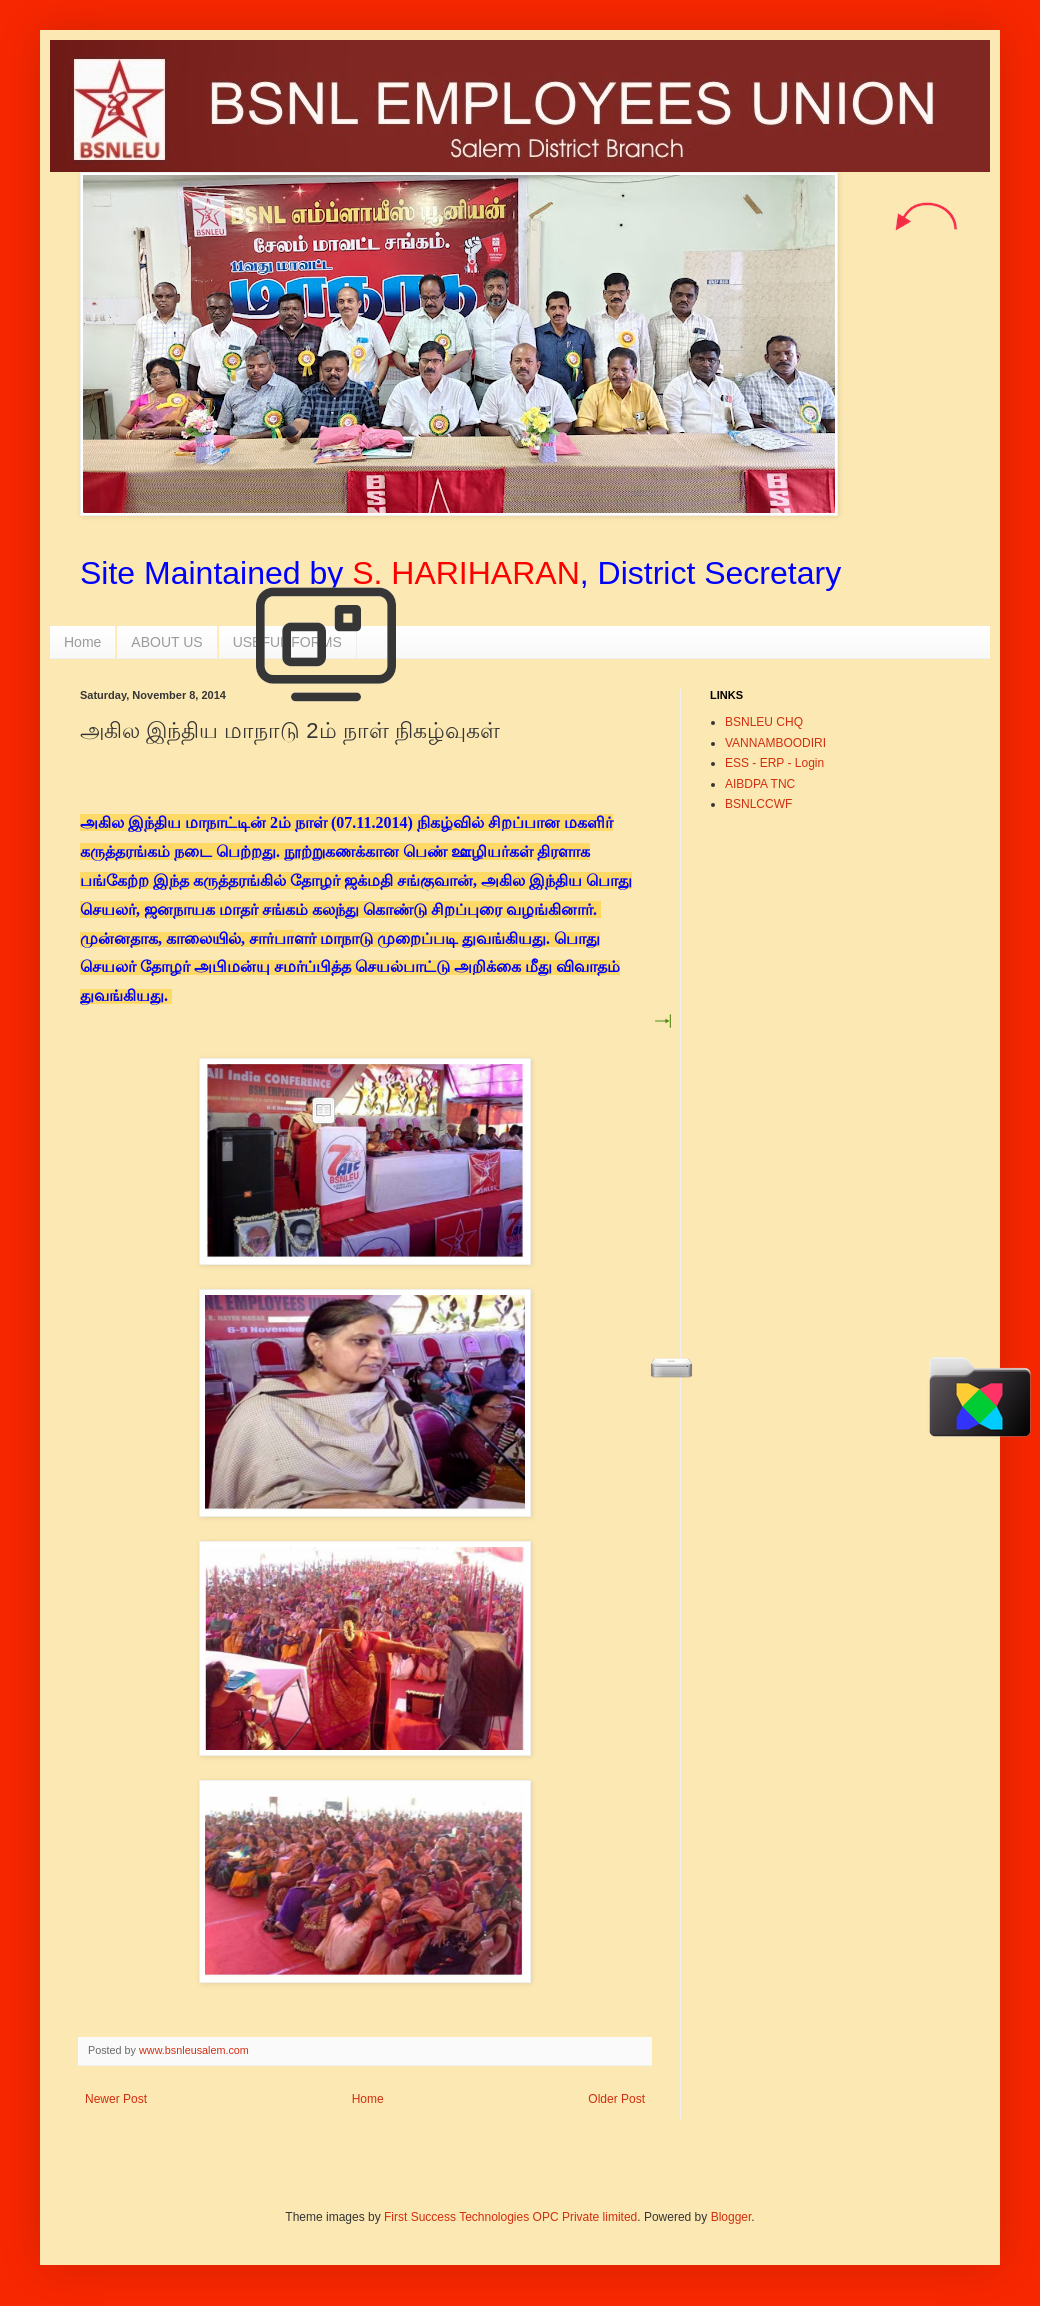  Describe the element at coordinates (671, 1364) in the screenshot. I see `represents a mac mini device in system settings` at that location.